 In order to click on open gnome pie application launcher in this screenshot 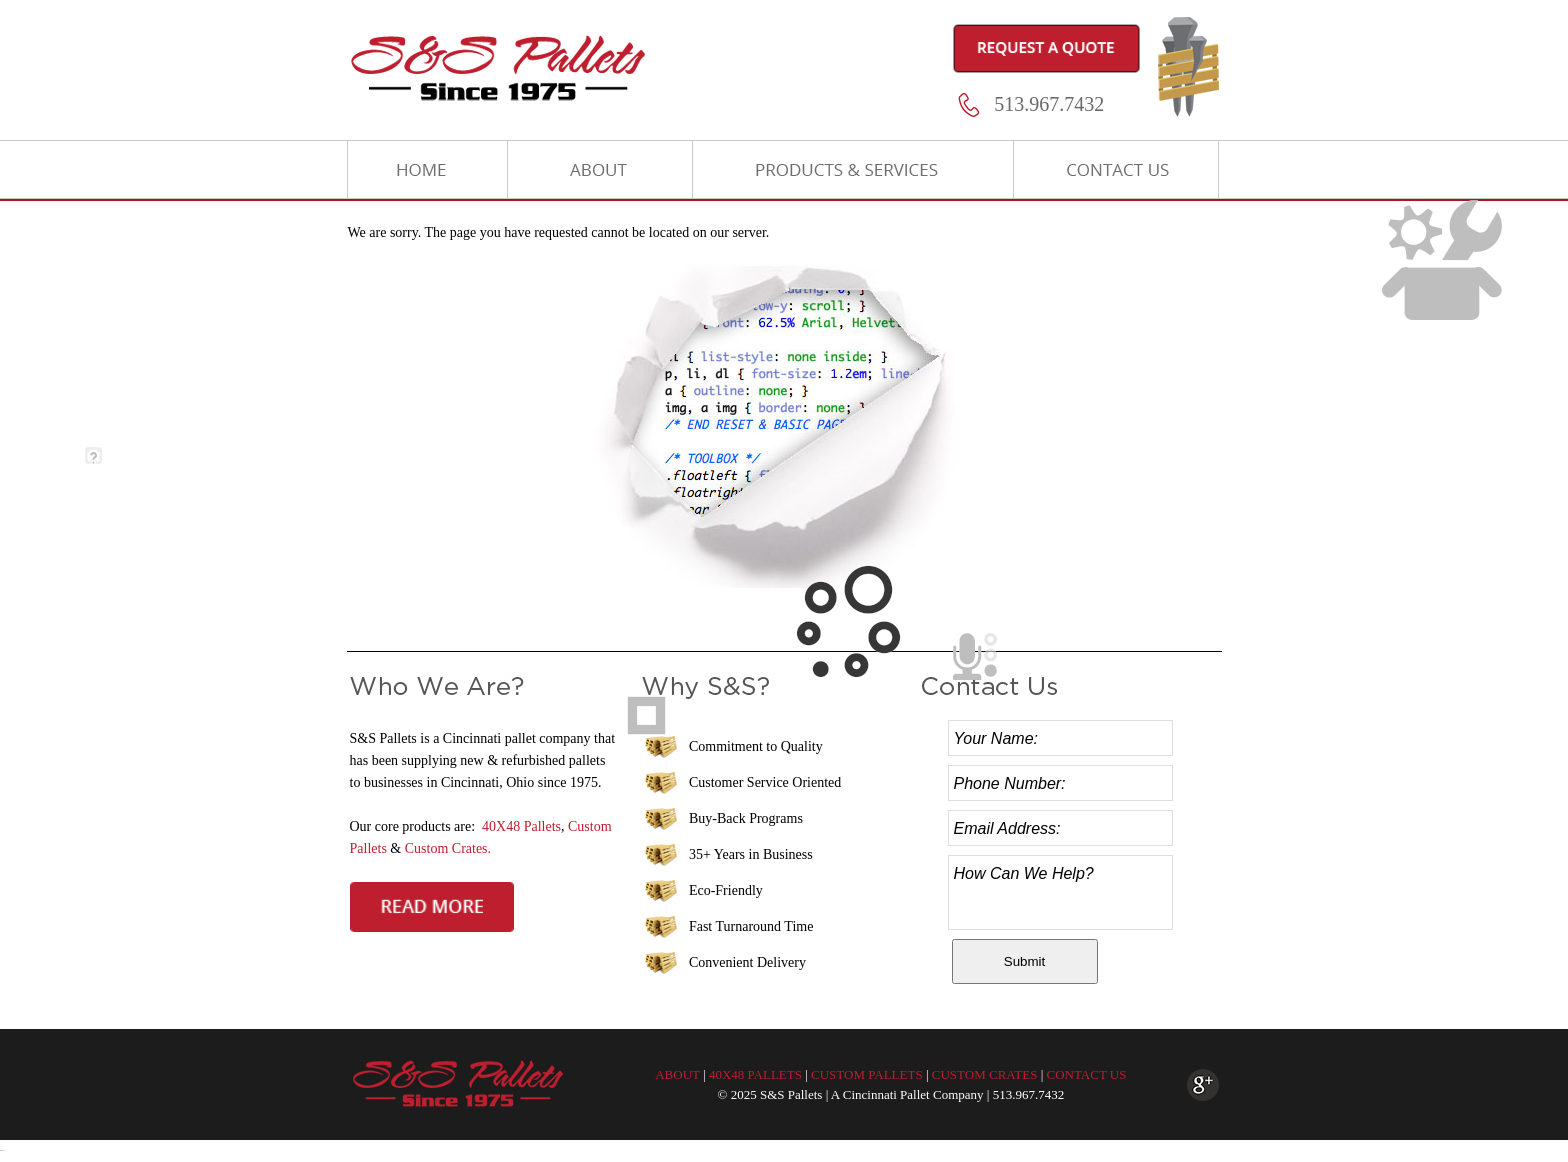, I will do `click(852, 621)`.